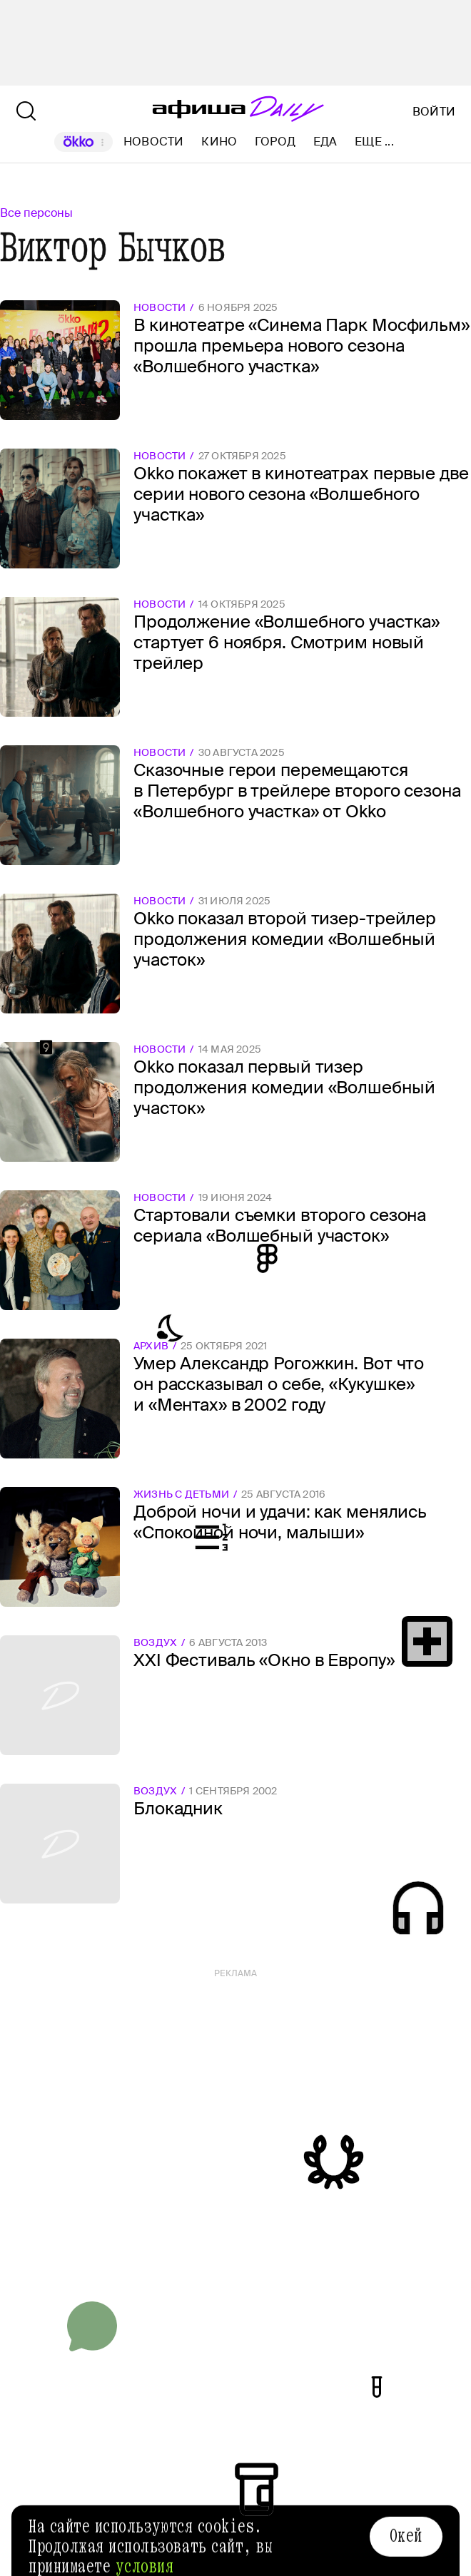  Describe the element at coordinates (333, 2162) in the screenshot. I see `view achievements or awards` at that location.